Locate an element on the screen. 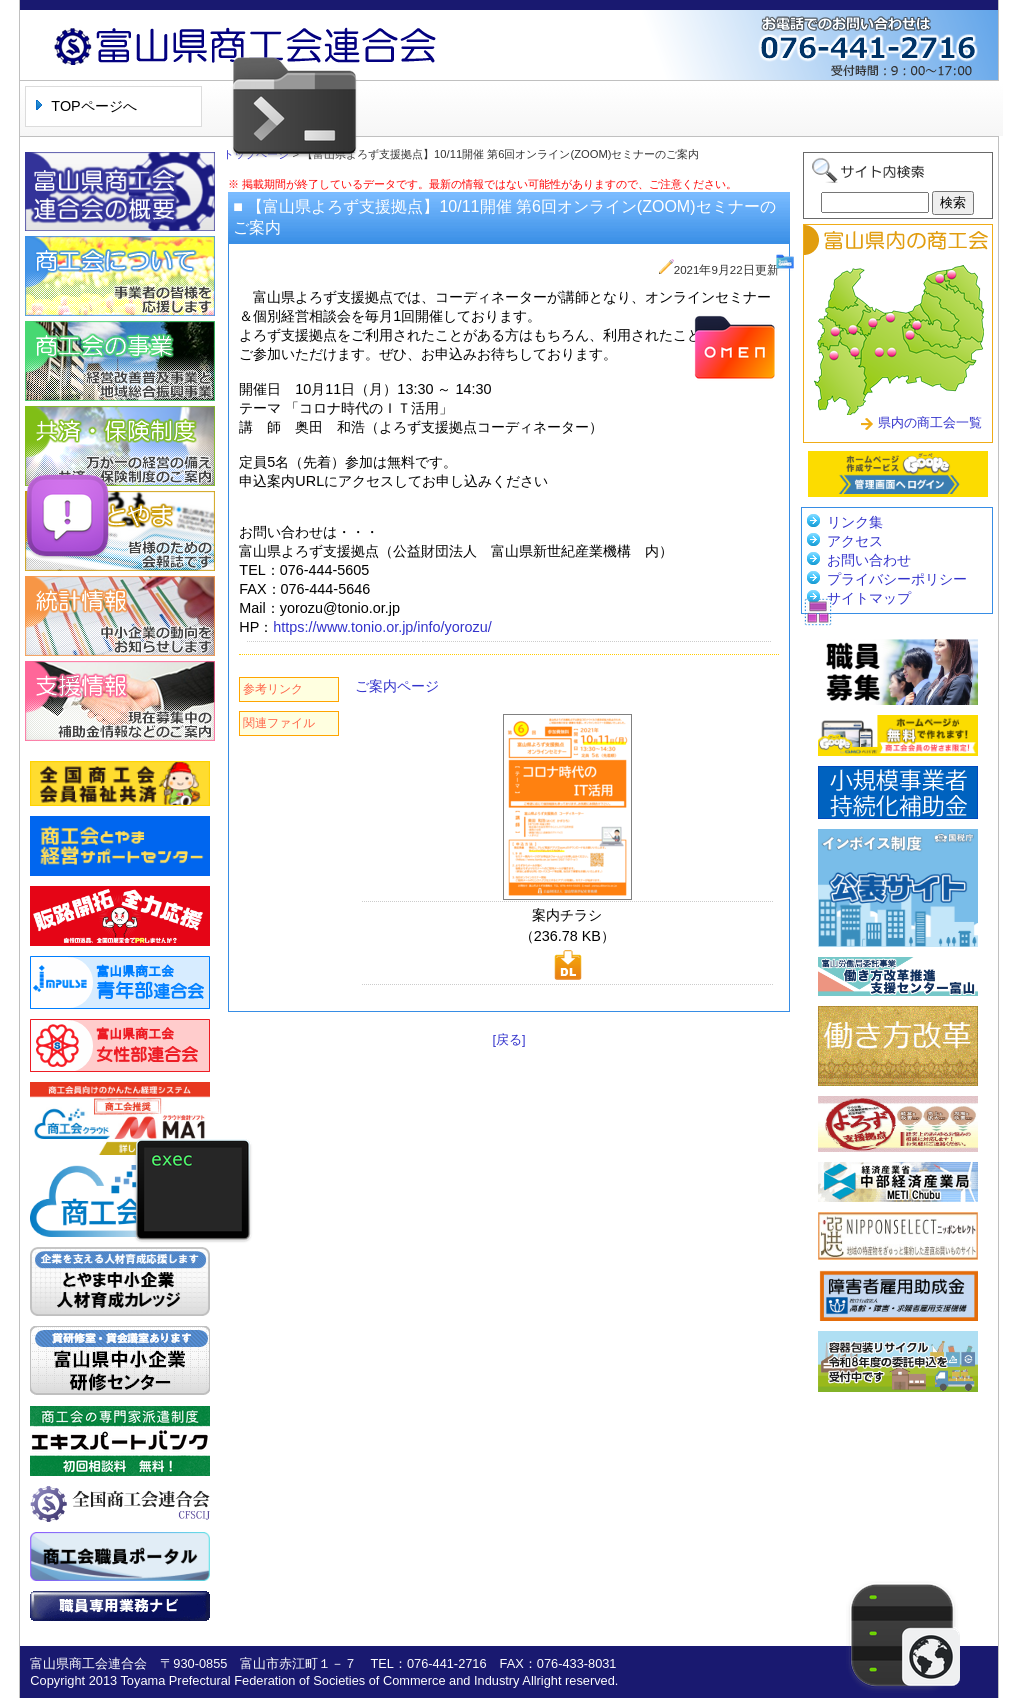 This screenshot has width=1018, height=1698. select all items in the current view is located at coordinates (818, 612).